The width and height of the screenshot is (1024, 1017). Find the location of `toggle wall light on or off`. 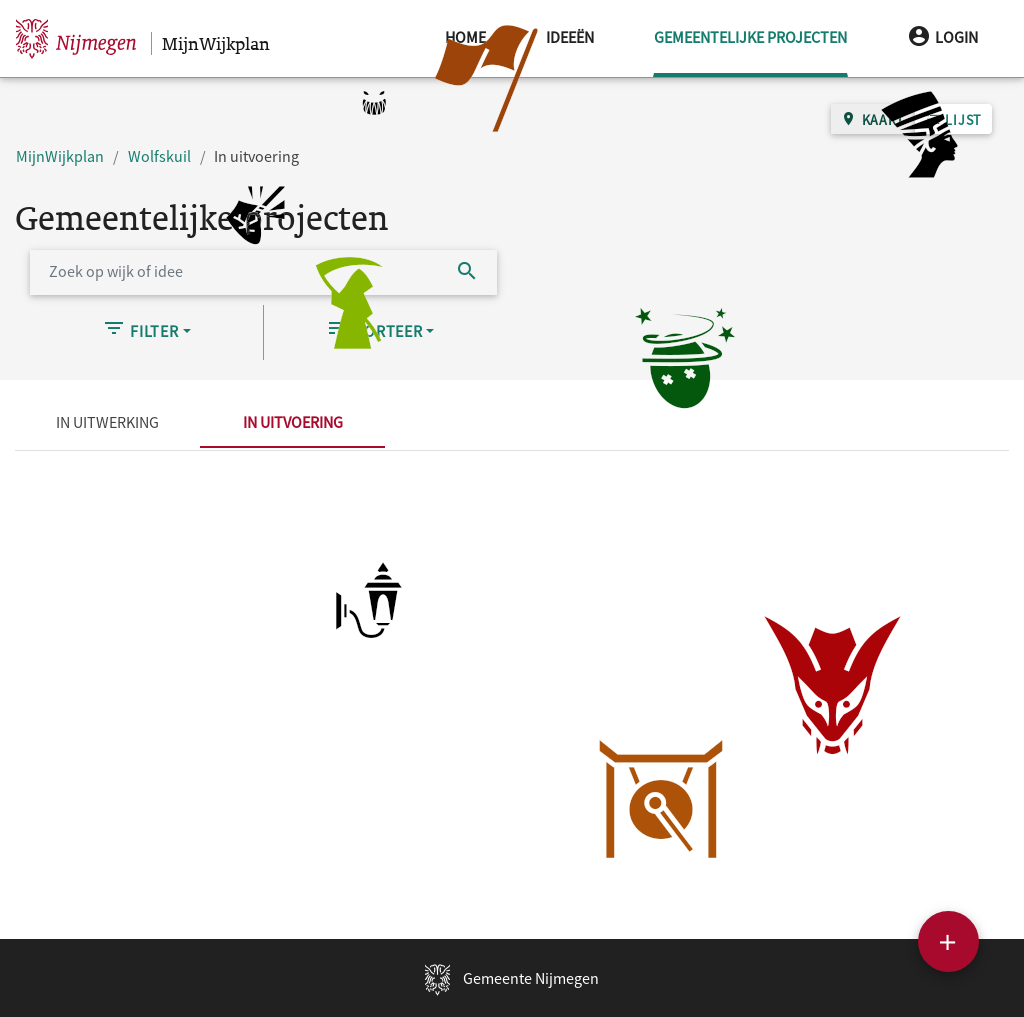

toggle wall light on or off is located at coordinates (375, 600).